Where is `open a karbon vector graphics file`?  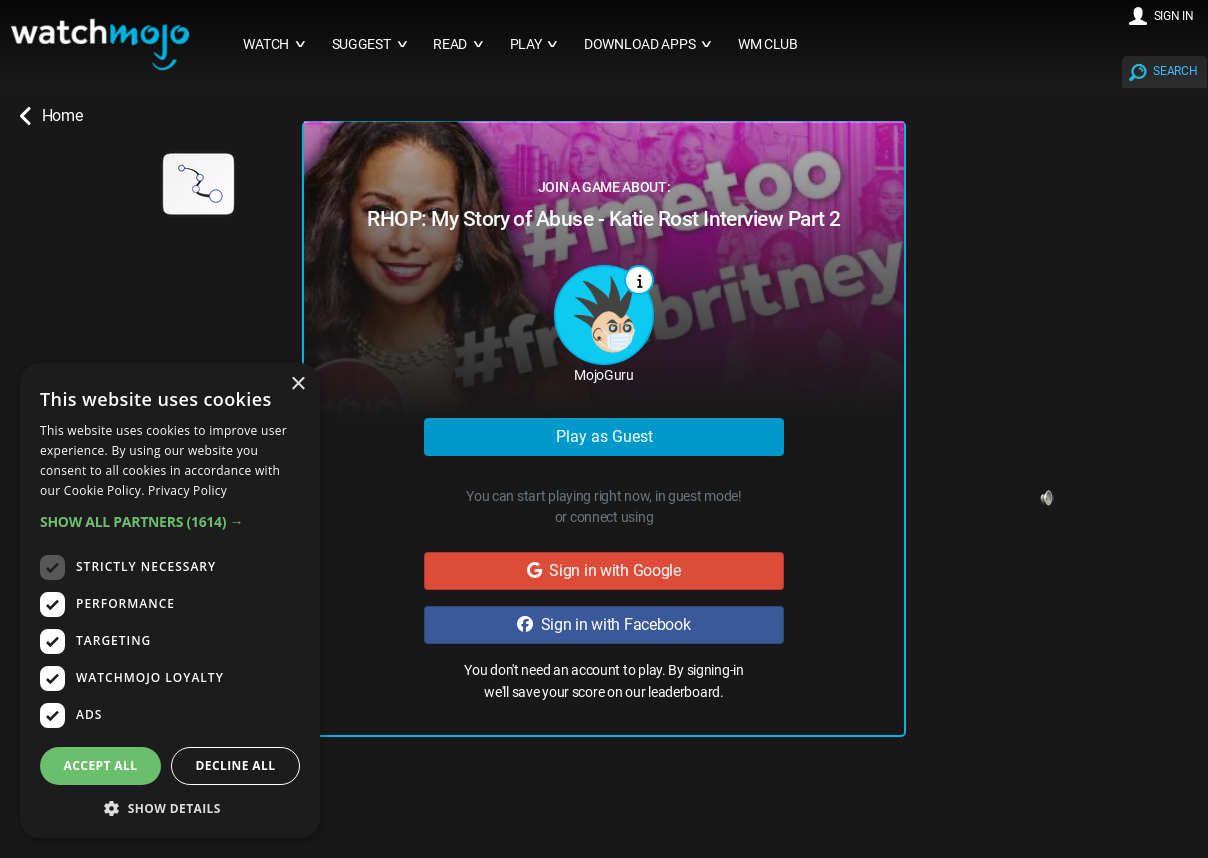 open a karbon vector graphics file is located at coordinates (198, 181).